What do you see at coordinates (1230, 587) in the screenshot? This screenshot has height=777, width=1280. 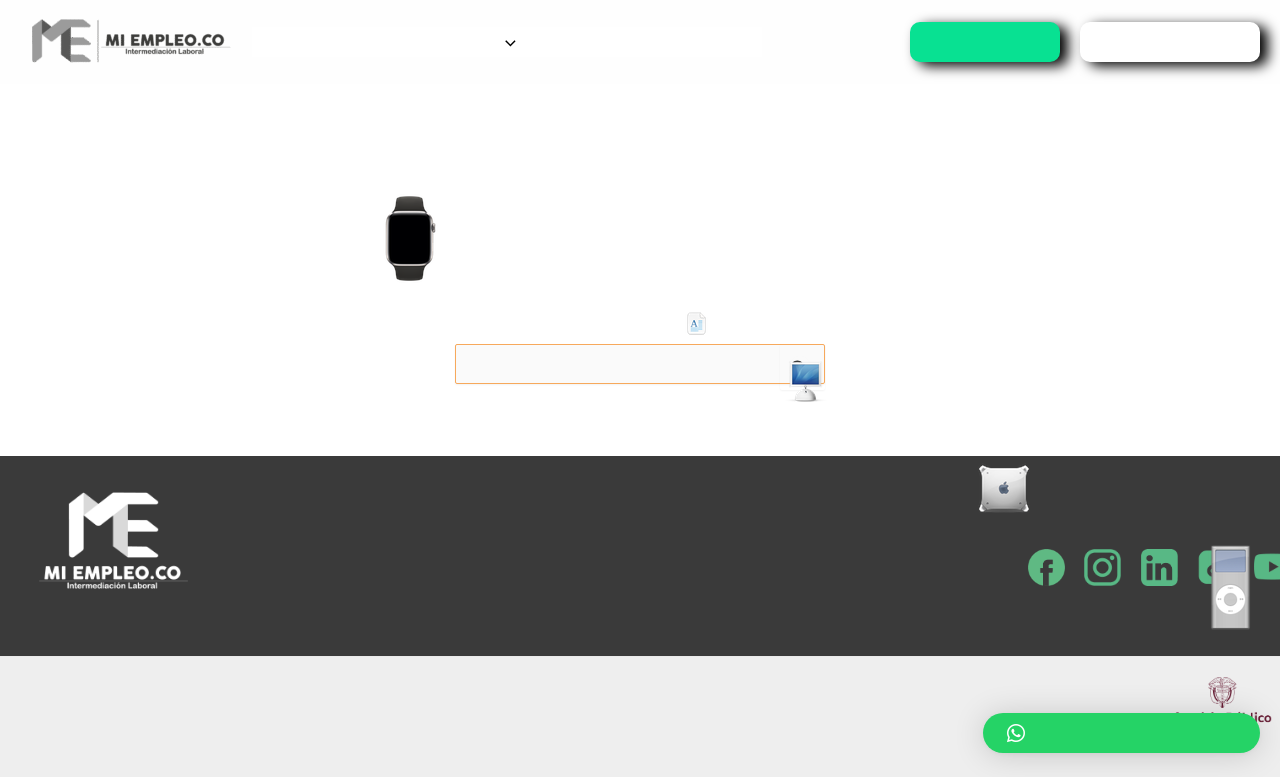 I see `iPod nano device connected` at bounding box center [1230, 587].